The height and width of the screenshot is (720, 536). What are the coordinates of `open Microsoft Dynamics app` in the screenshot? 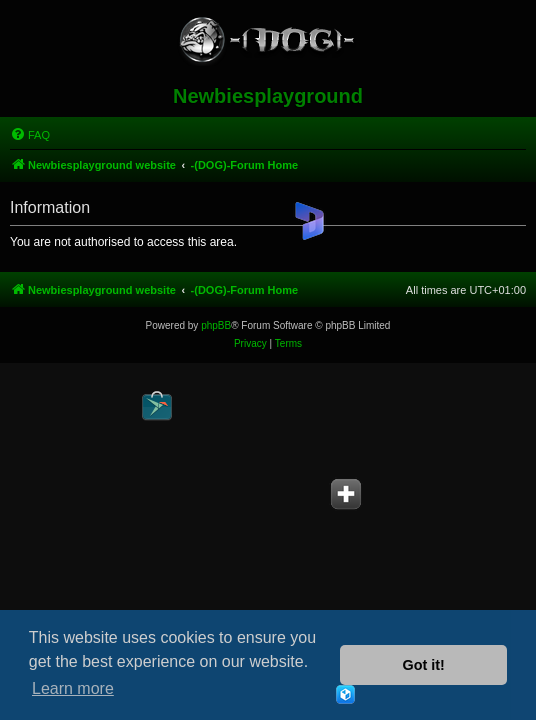 It's located at (310, 221).